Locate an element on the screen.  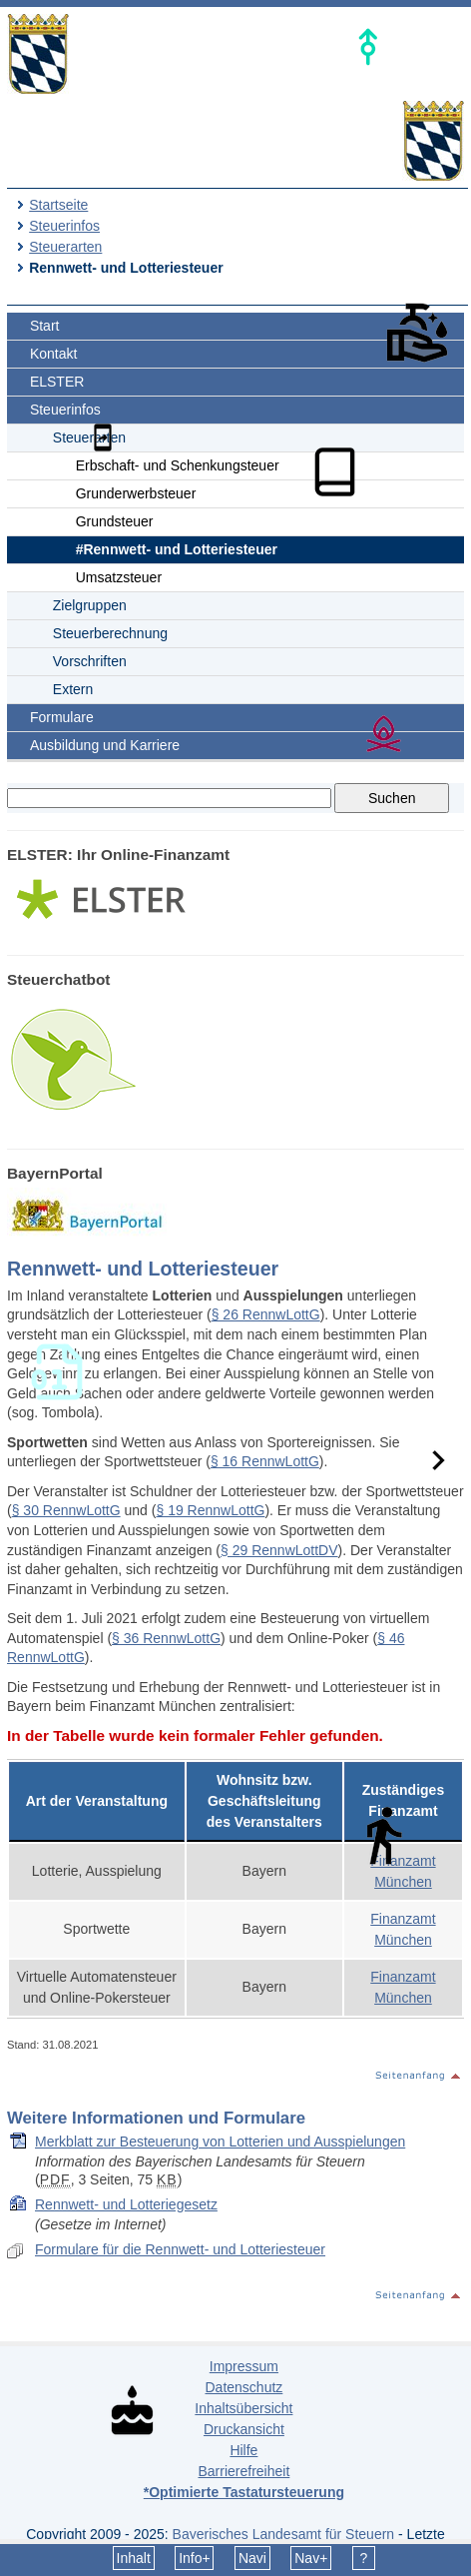
view birthday or celebration events is located at coordinates (132, 2411).